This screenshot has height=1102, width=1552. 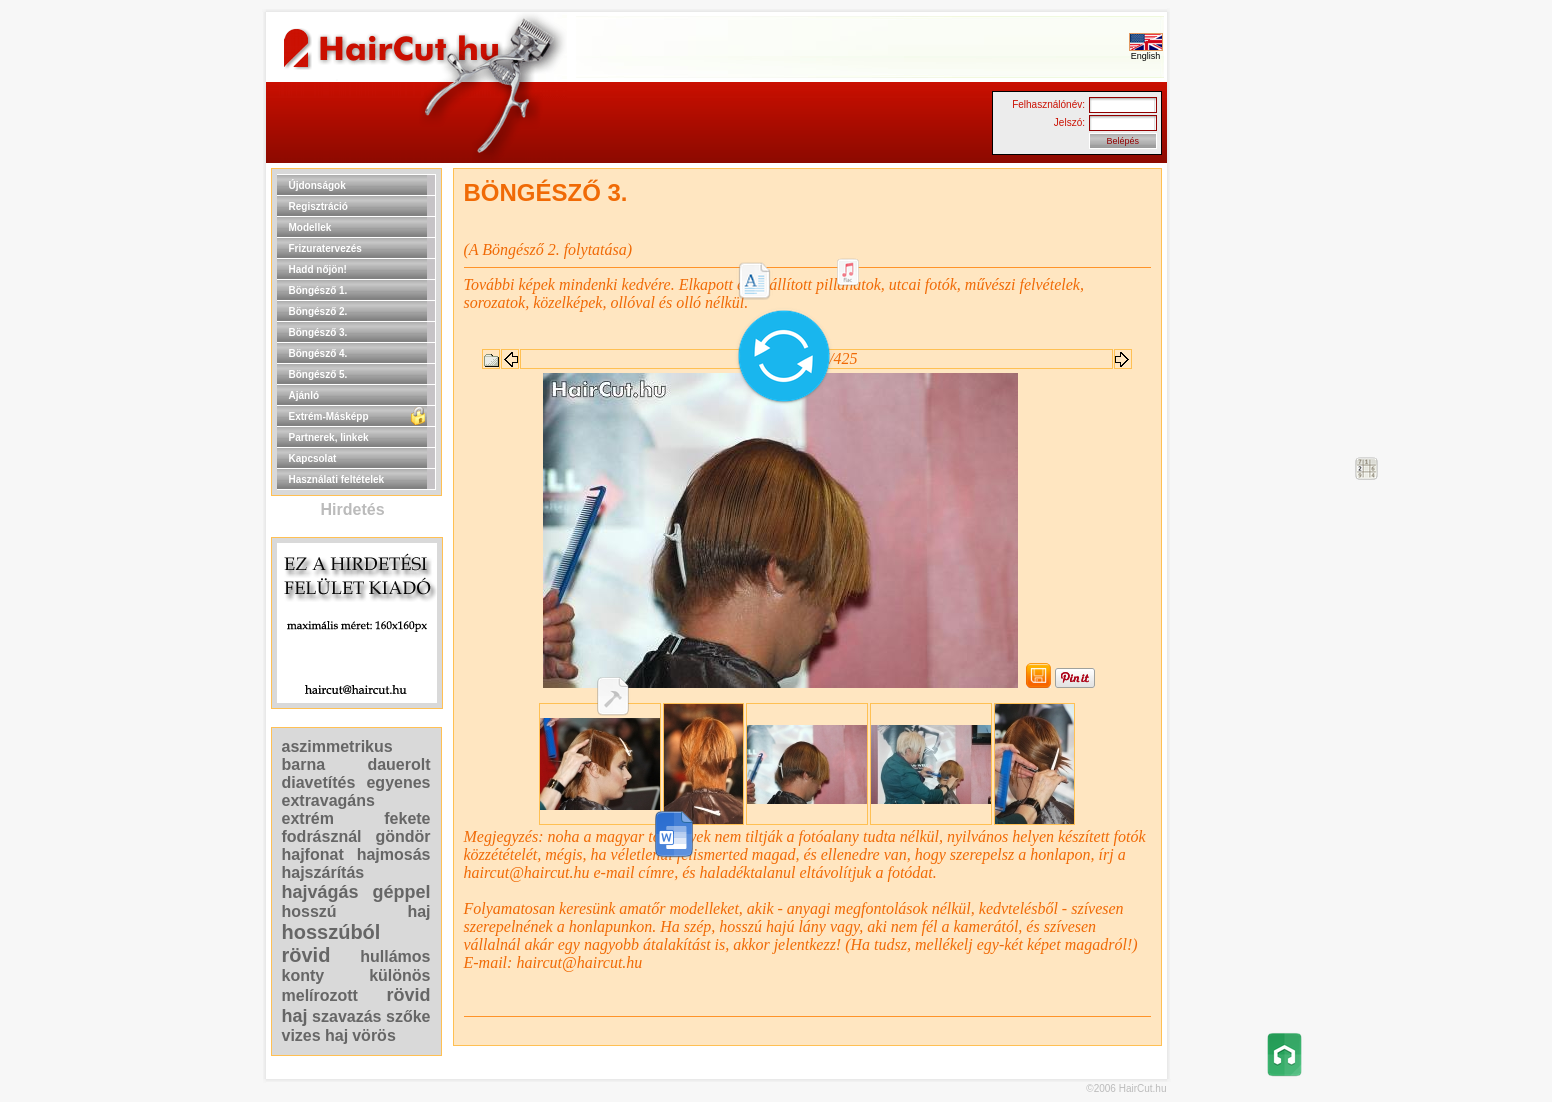 I want to click on flac audio file in ogg container format, so click(x=848, y=272).